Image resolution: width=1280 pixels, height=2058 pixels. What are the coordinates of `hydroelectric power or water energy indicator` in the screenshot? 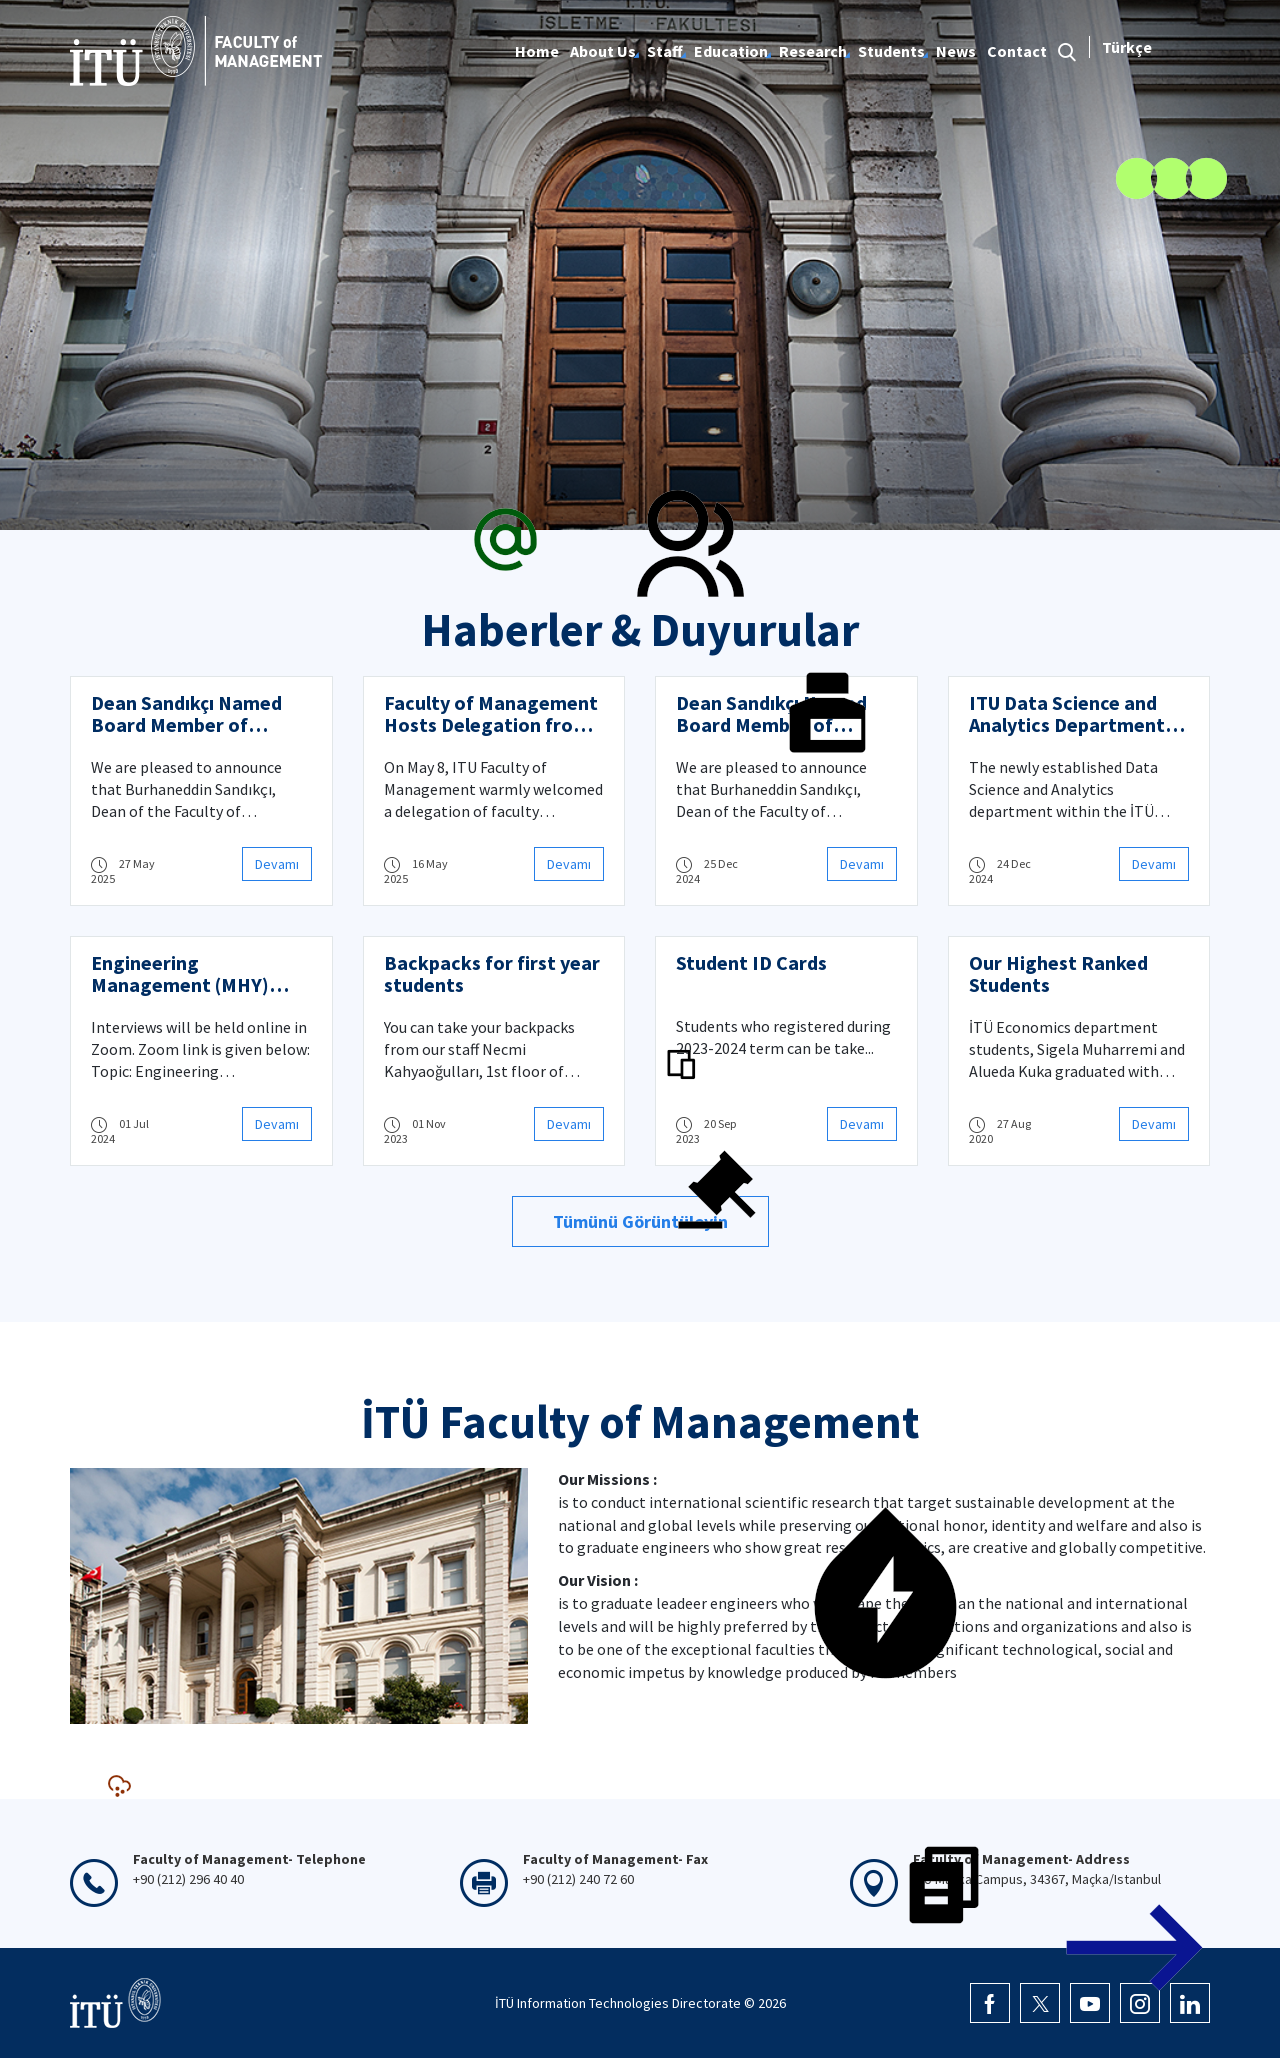 It's located at (885, 1599).